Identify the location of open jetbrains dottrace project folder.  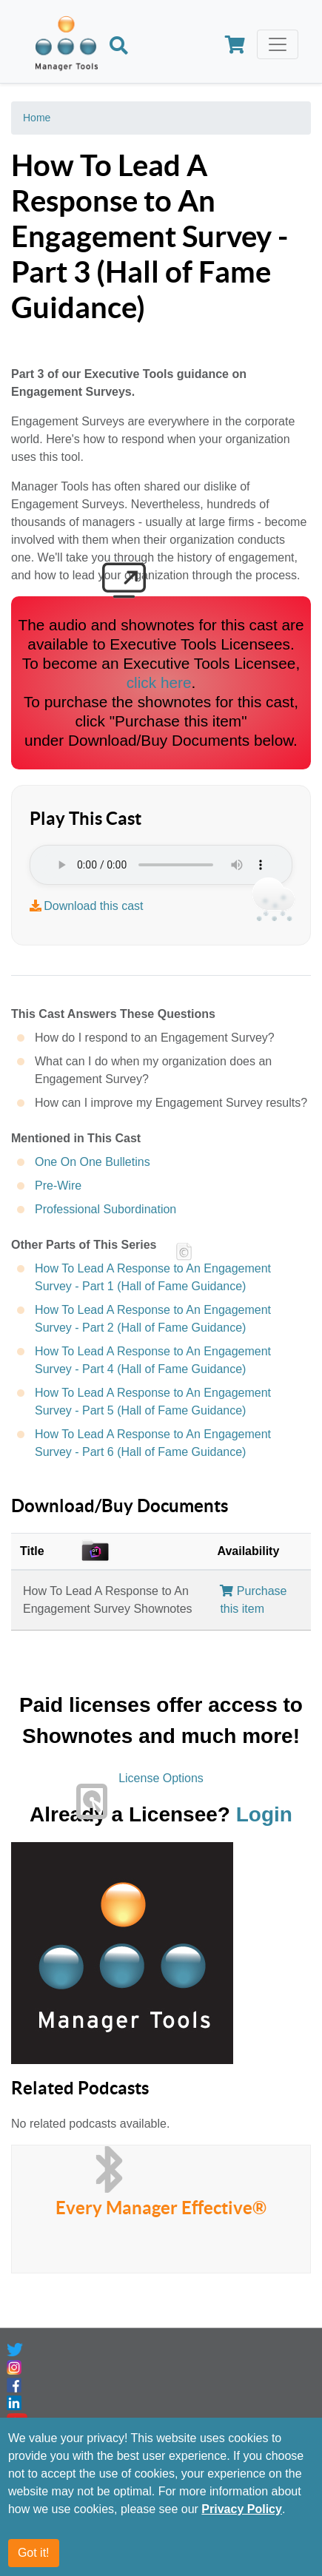
(95, 1551).